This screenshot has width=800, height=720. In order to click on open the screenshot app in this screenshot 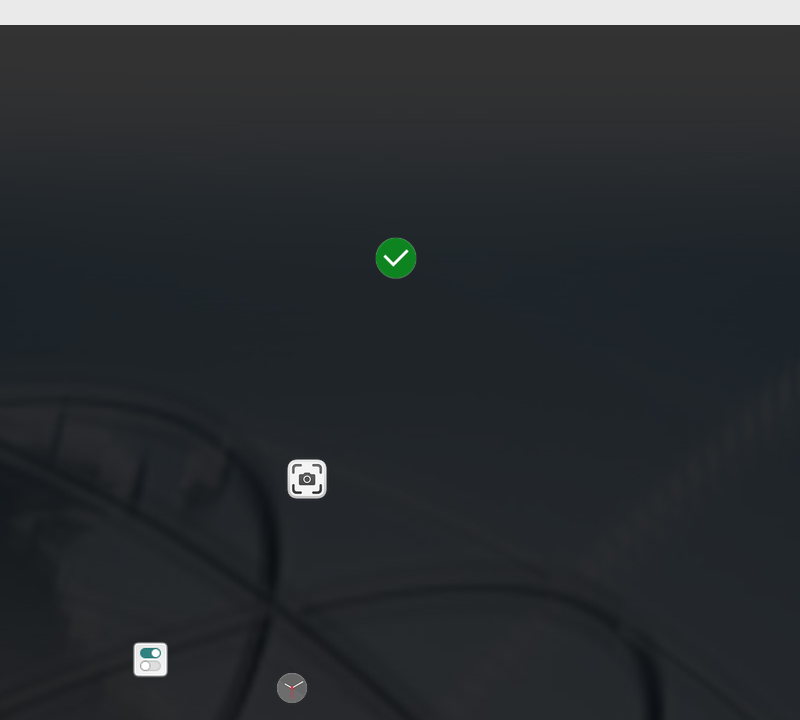, I will do `click(307, 479)`.